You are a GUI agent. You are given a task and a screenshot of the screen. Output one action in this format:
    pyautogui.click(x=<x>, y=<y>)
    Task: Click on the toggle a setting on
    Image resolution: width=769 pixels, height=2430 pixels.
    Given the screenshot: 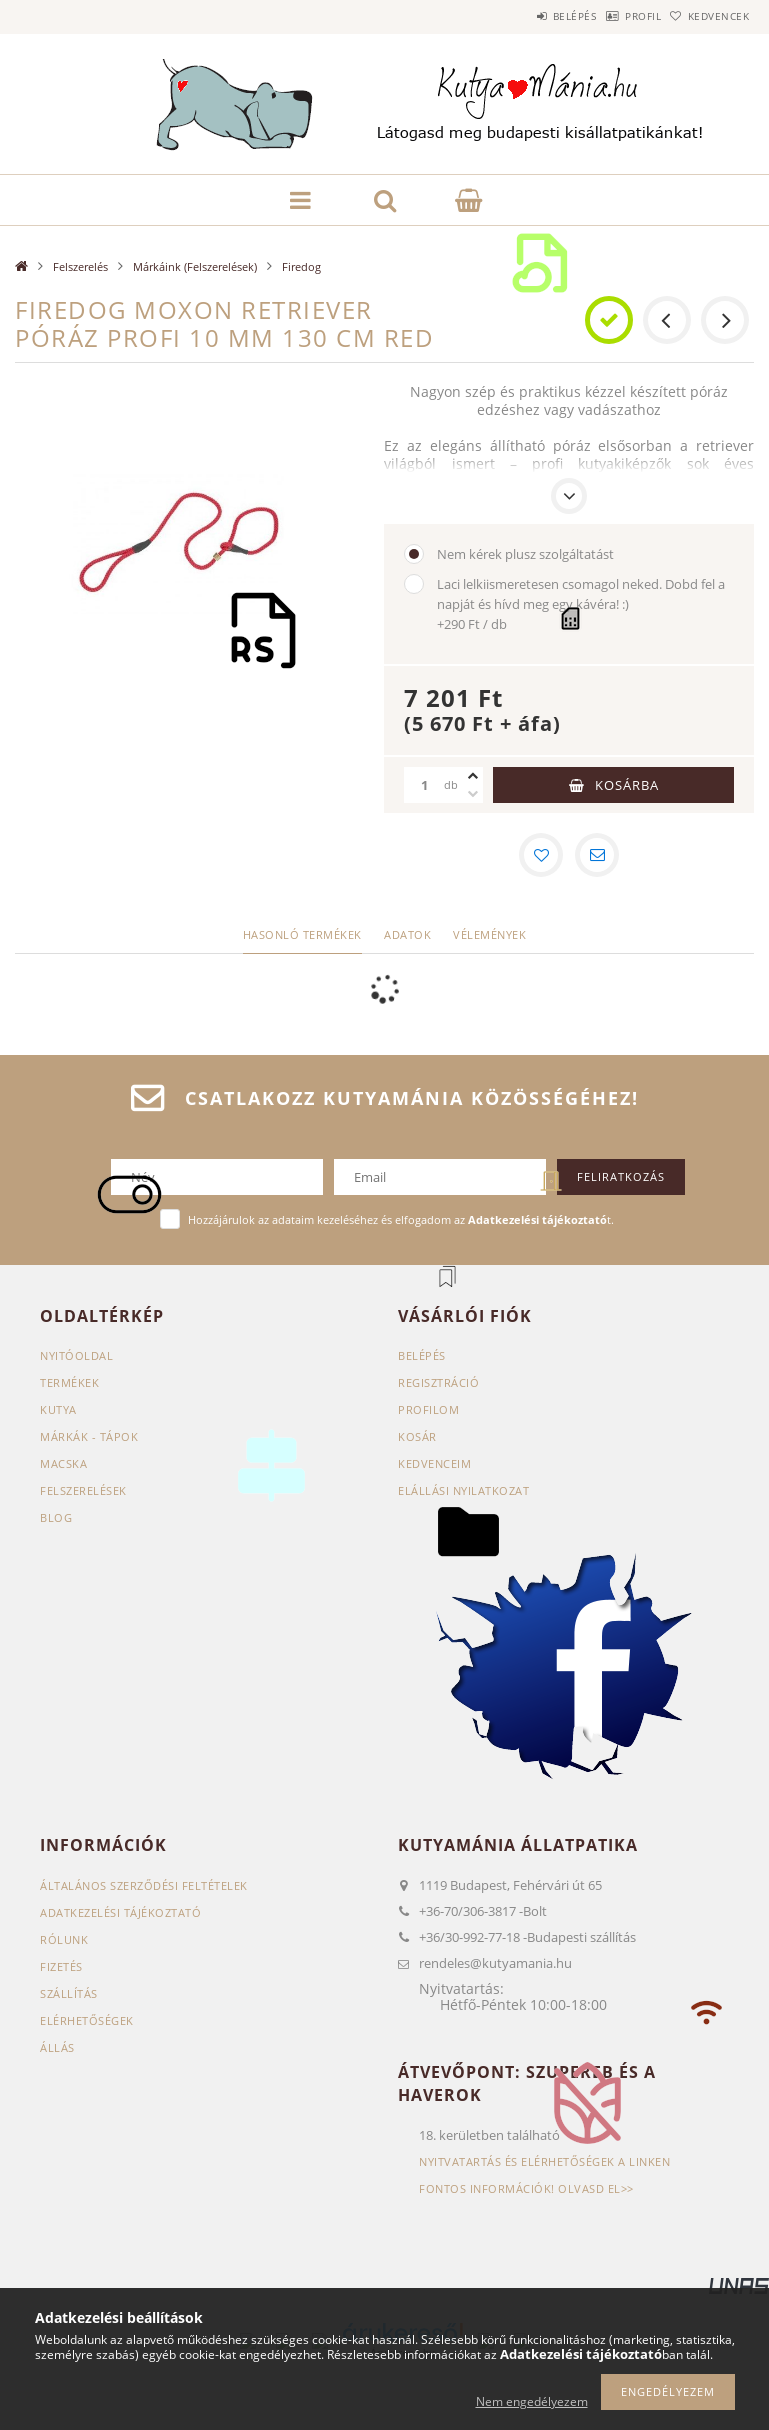 What is the action you would take?
    pyautogui.click(x=129, y=1194)
    